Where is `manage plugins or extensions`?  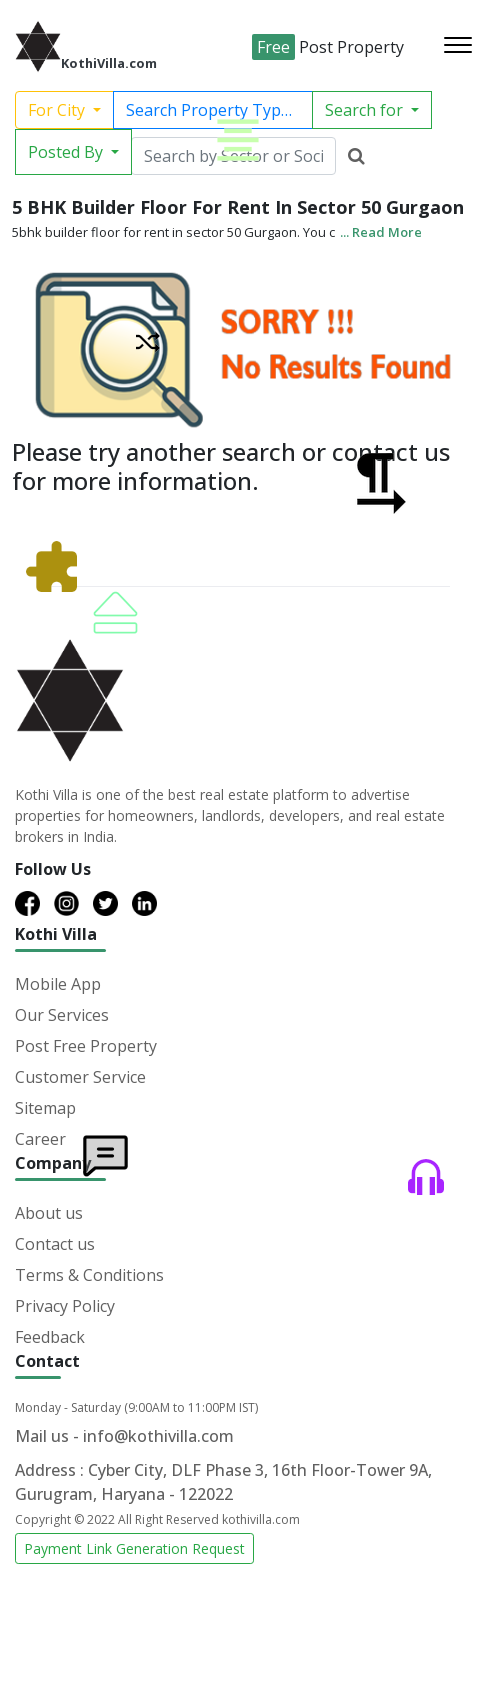
manage plugins or extensions is located at coordinates (51, 566).